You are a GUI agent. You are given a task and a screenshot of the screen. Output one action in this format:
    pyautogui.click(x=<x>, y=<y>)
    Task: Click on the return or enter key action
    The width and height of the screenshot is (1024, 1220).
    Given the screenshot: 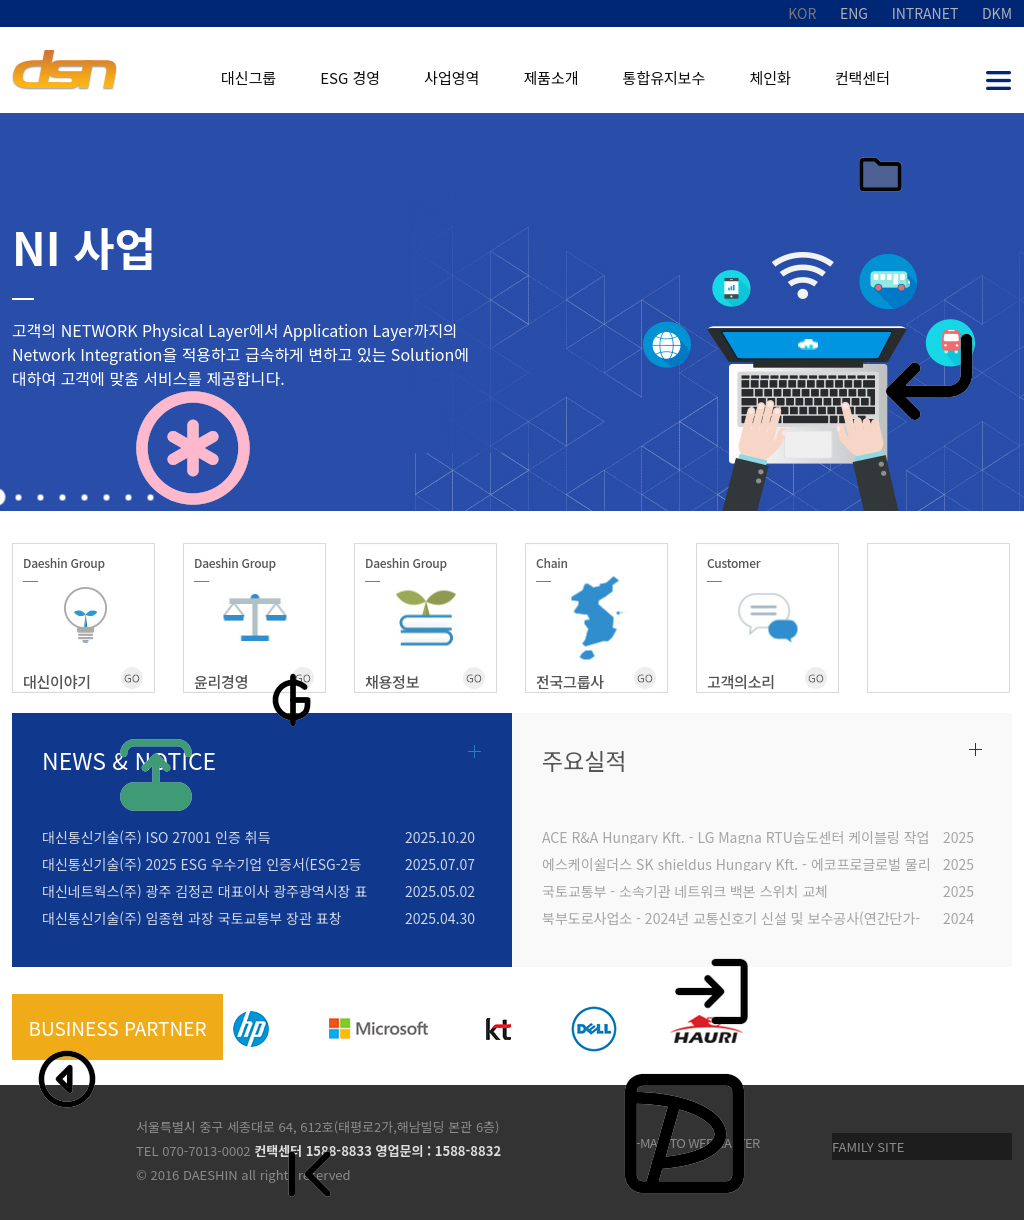 What is the action you would take?
    pyautogui.click(x=932, y=374)
    